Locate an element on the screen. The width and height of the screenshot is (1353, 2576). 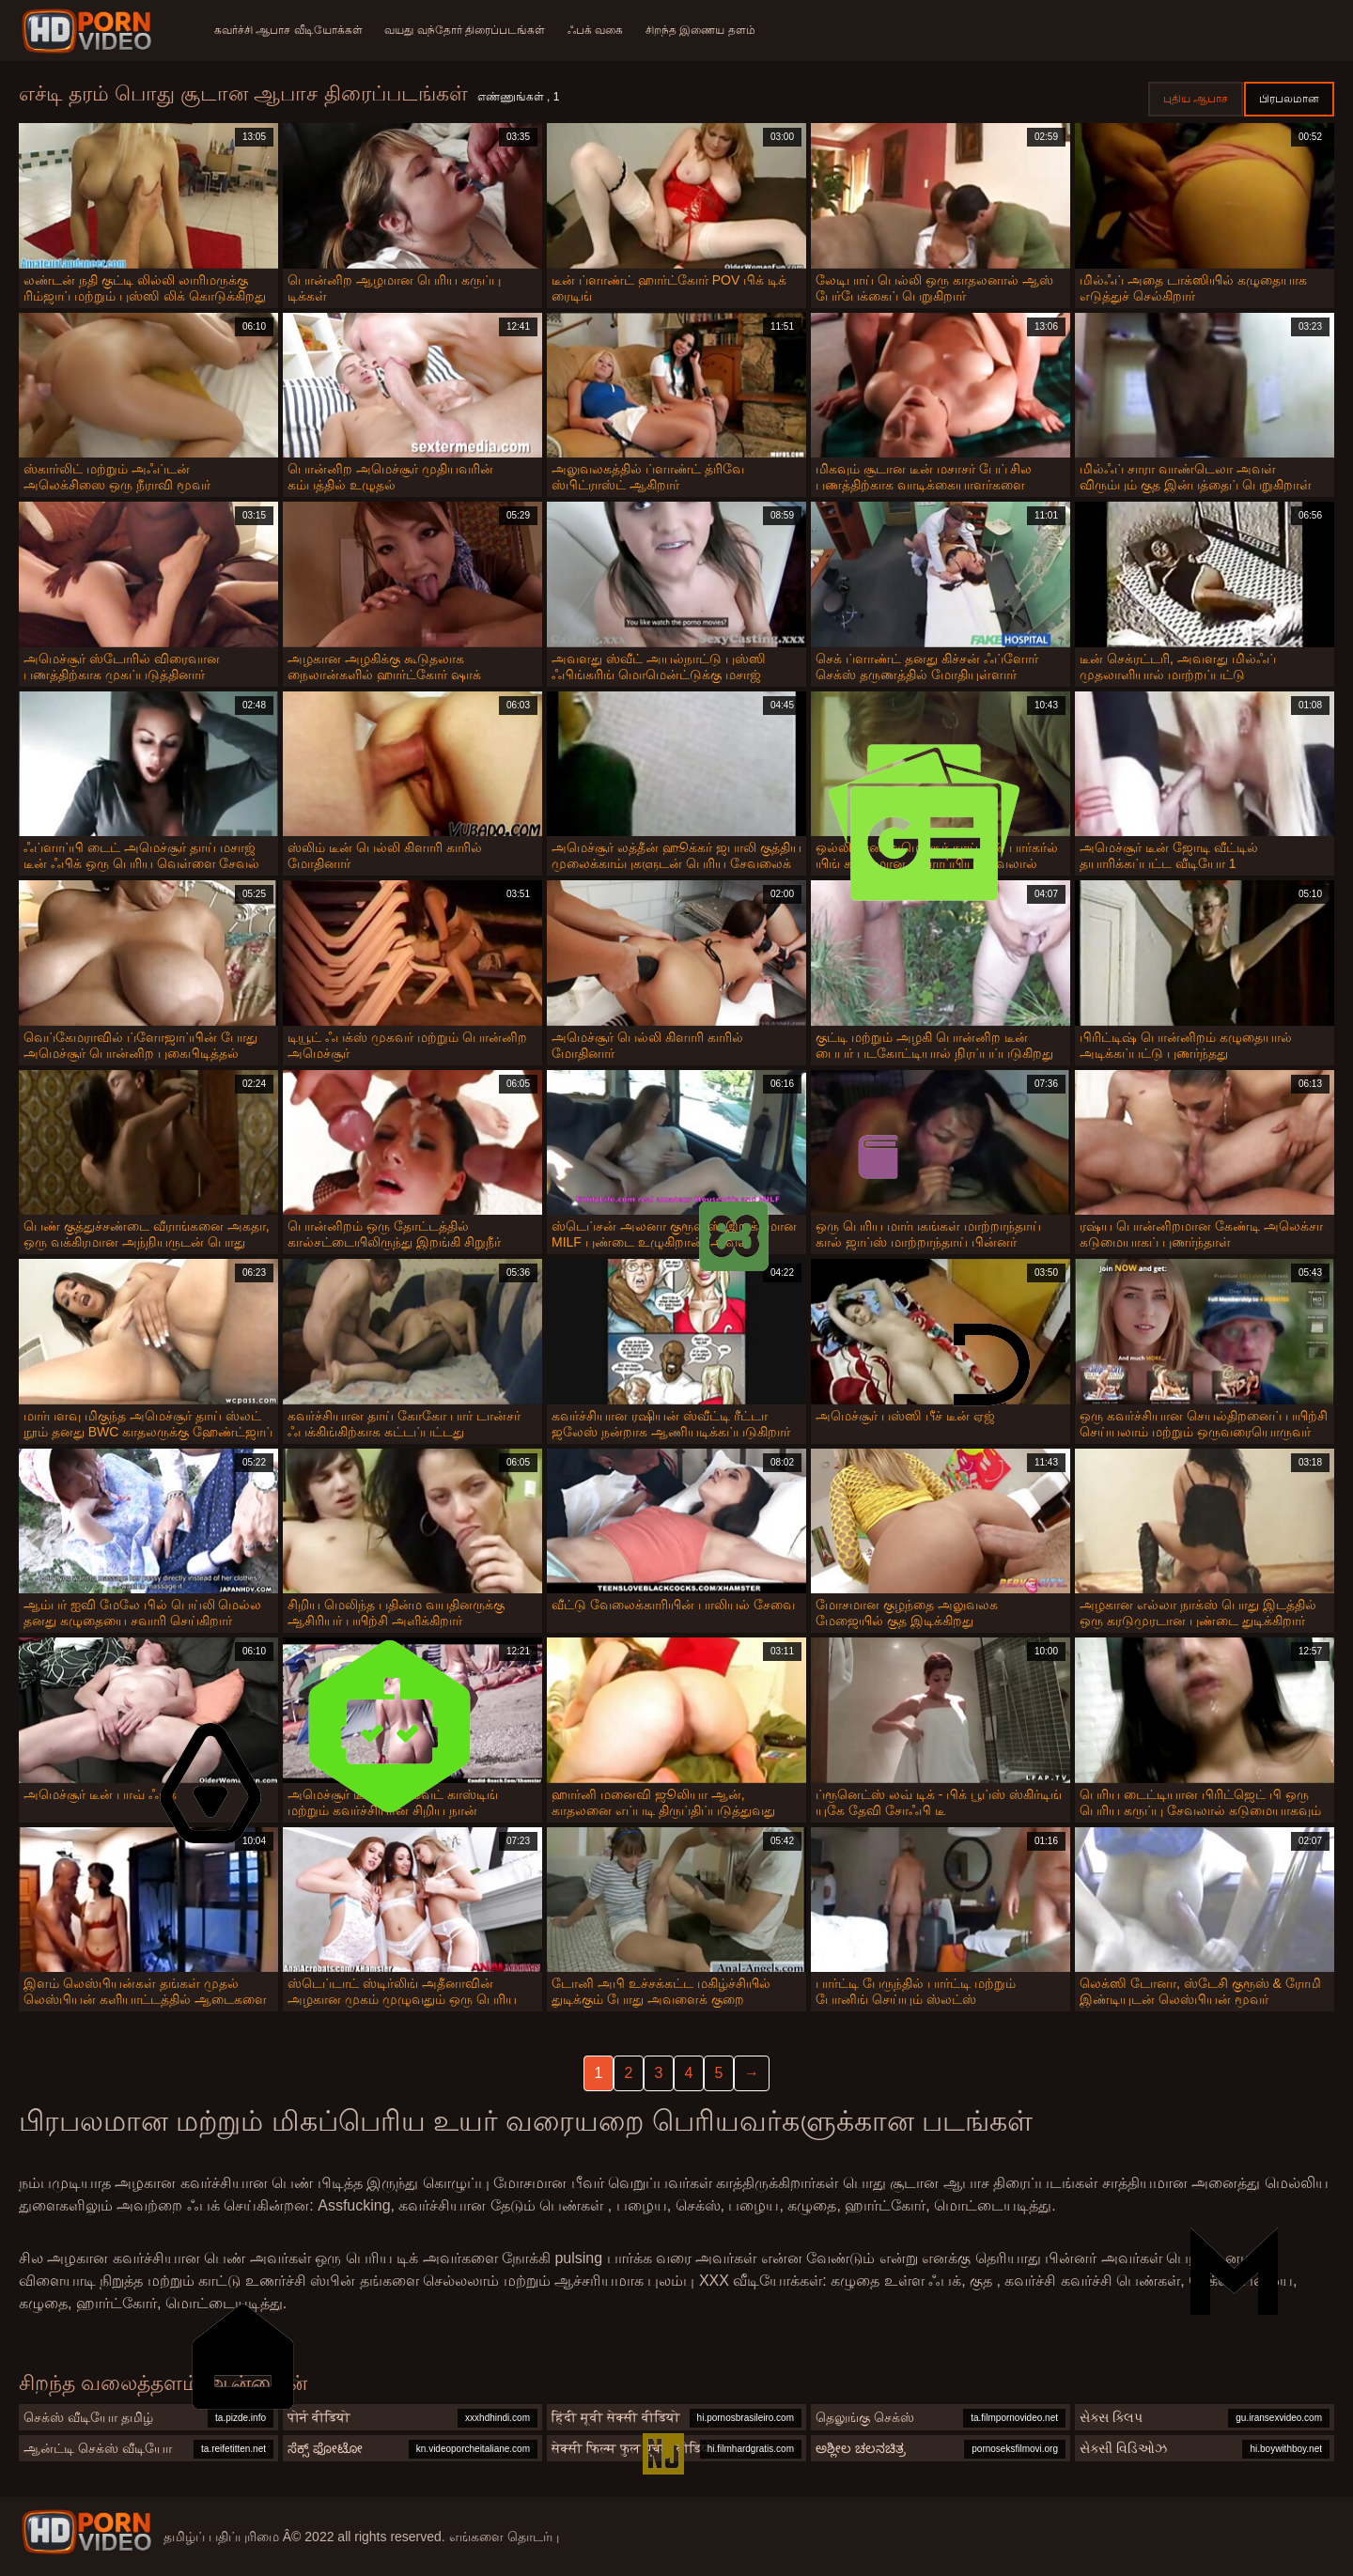
open inkdrop markdown note-taking app is located at coordinates (210, 1783).